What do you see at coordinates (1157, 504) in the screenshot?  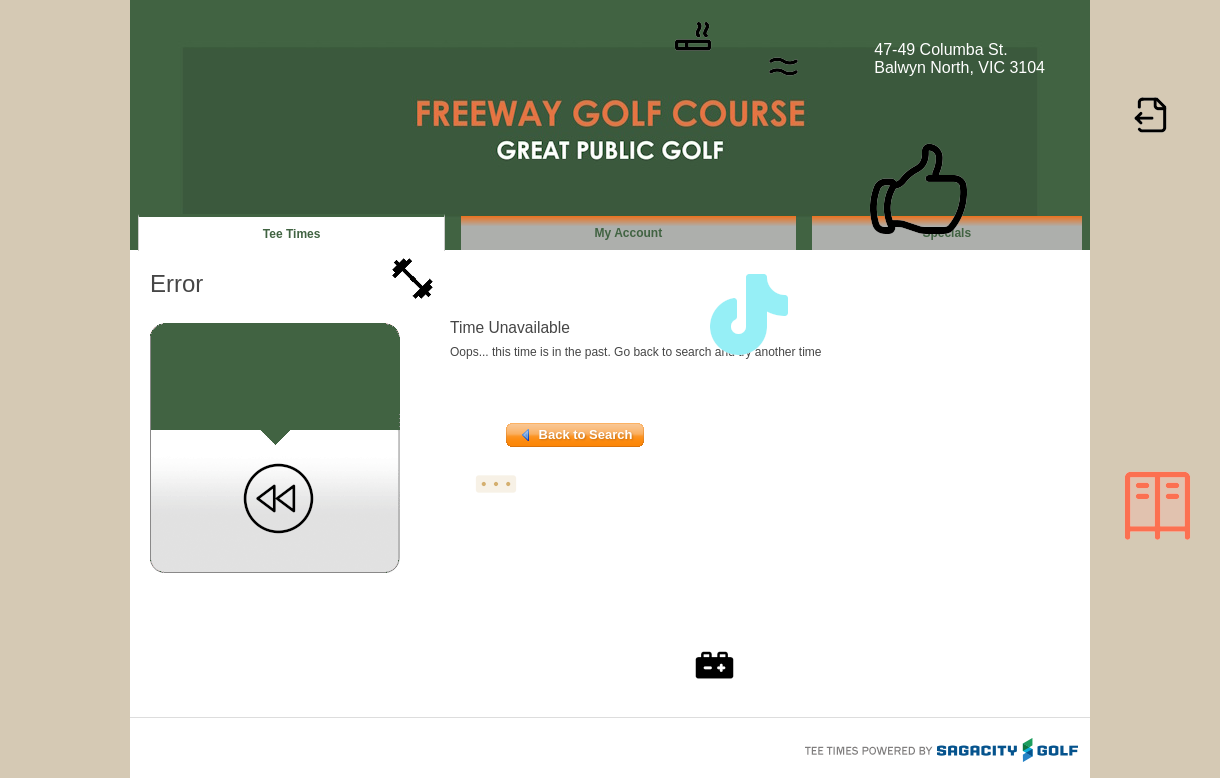 I see `access storage lockers` at bounding box center [1157, 504].